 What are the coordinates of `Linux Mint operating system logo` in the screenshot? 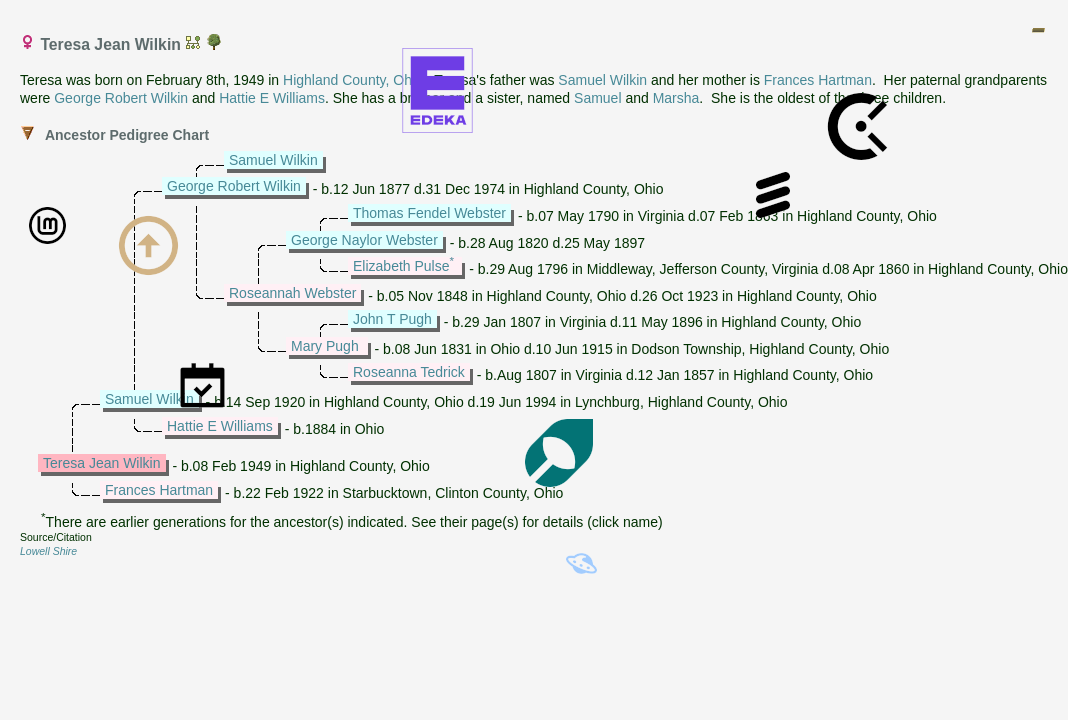 It's located at (47, 225).